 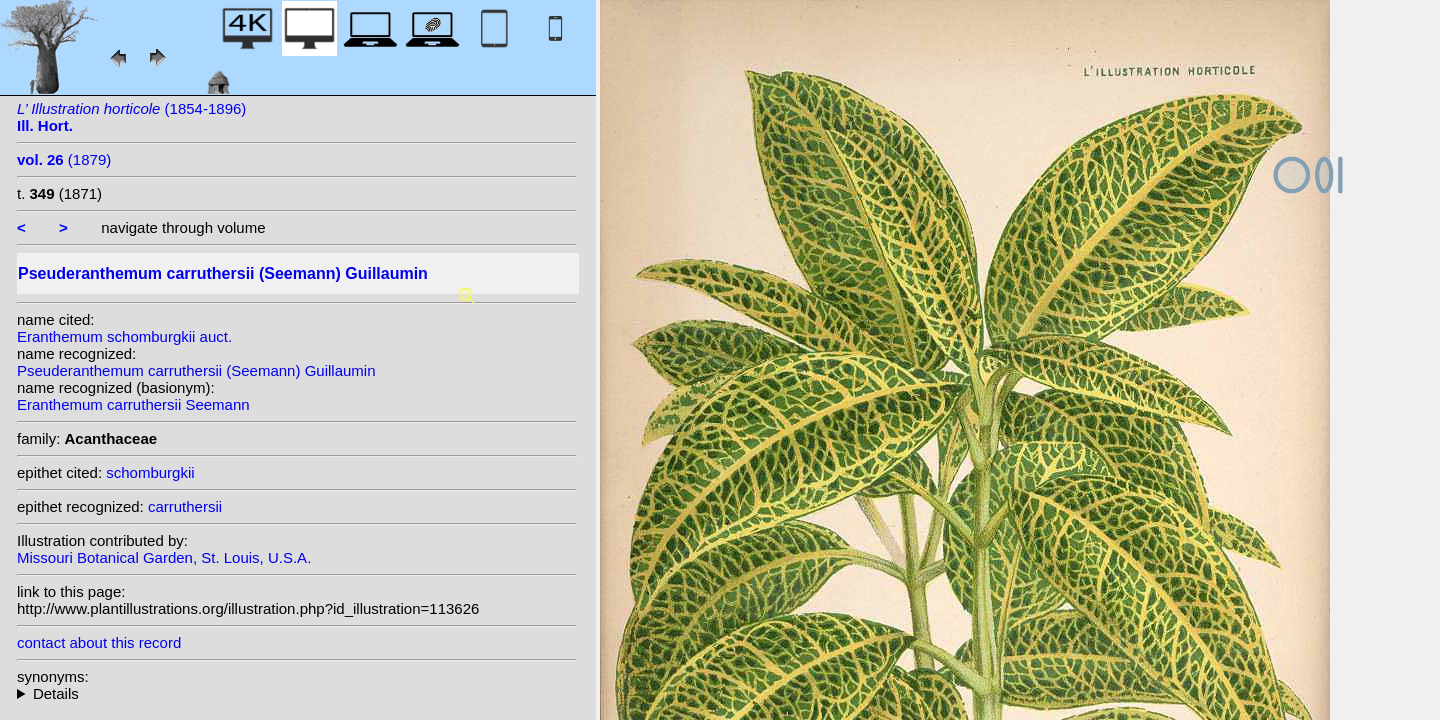 What do you see at coordinates (1308, 175) in the screenshot?
I see `visit medium profile or blog` at bounding box center [1308, 175].